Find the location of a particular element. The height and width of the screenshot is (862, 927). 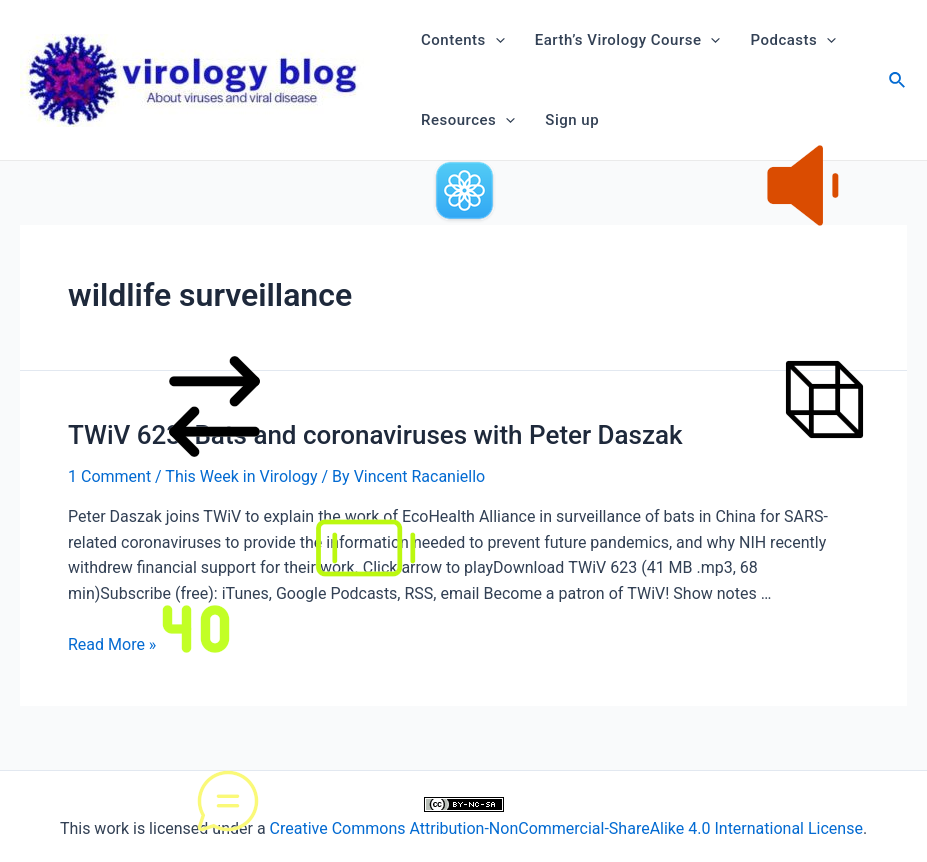

view 3D model or object is located at coordinates (824, 399).